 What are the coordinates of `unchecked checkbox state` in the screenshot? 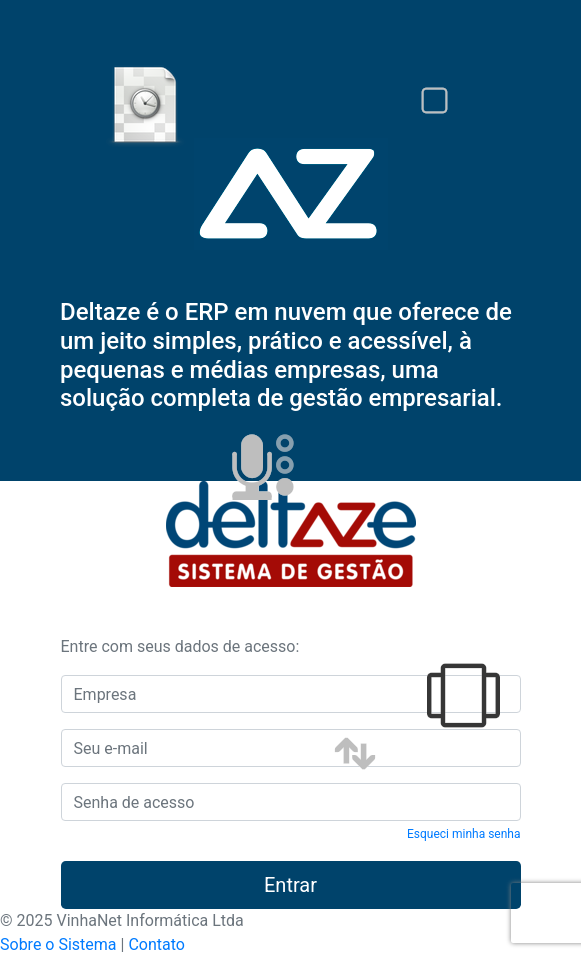 It's located at (434, 100).